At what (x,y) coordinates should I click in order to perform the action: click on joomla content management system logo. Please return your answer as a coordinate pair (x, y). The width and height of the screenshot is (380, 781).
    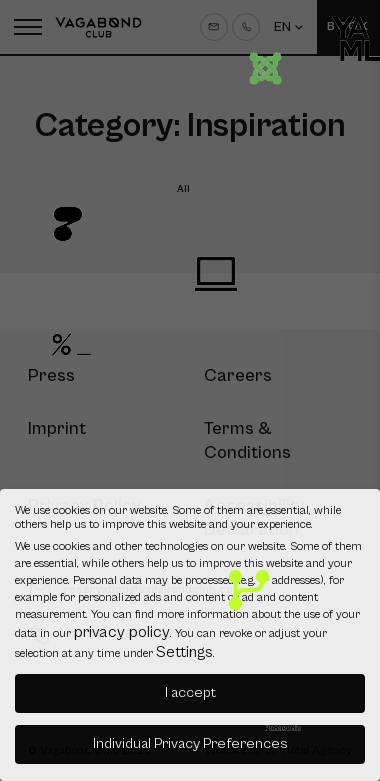
    Looking at the image, I should click on (265, 68).